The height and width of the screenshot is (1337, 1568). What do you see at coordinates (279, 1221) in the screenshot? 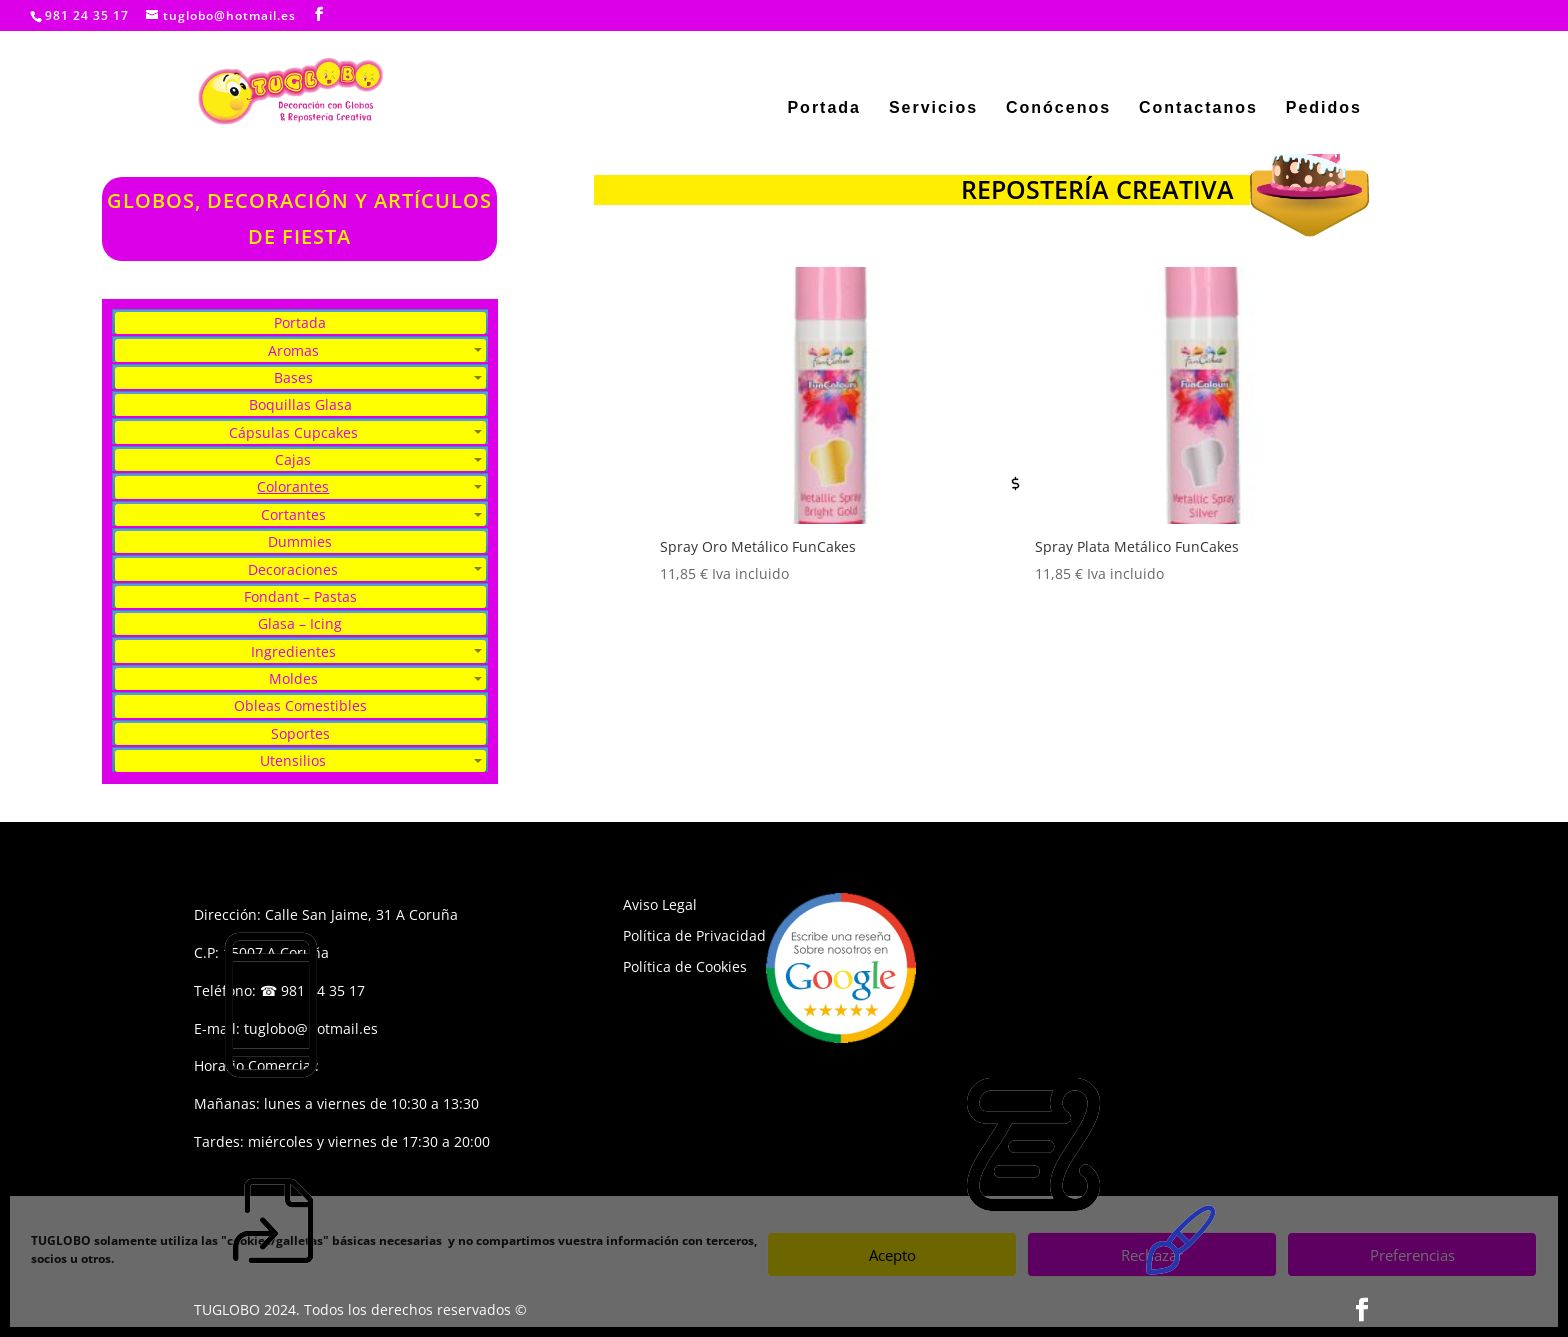
I see `open a linked or referenced file` at bounding box center [279, 1221].